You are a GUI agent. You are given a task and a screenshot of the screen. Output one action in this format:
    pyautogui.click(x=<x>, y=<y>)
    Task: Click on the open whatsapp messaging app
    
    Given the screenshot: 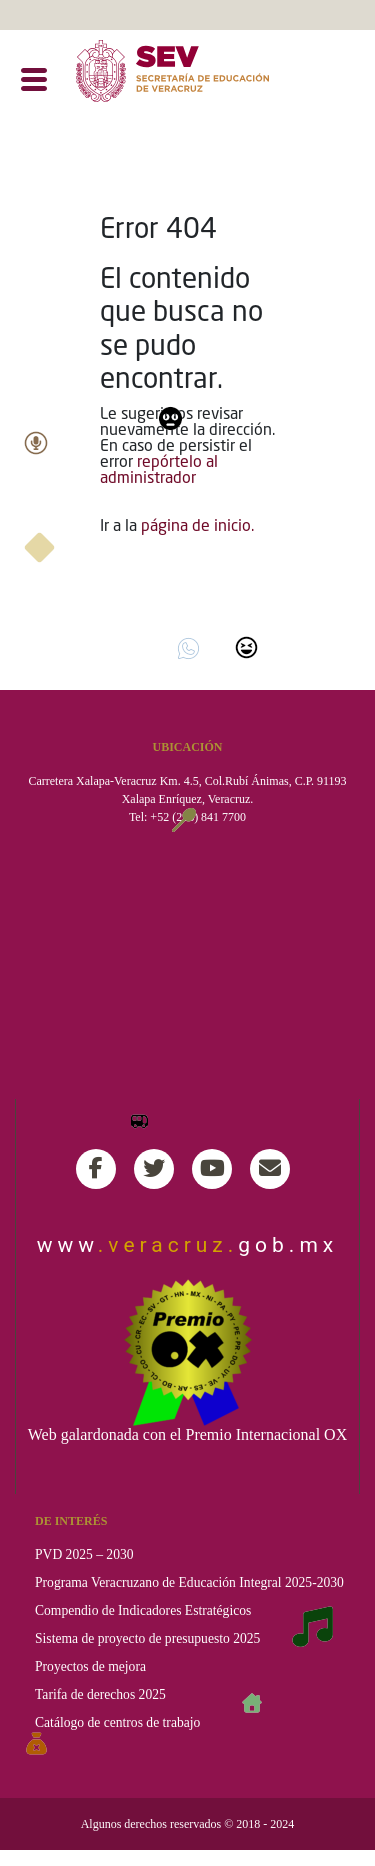 What is the action you would take?
    pyautogui.click(x=188, y=648)
    